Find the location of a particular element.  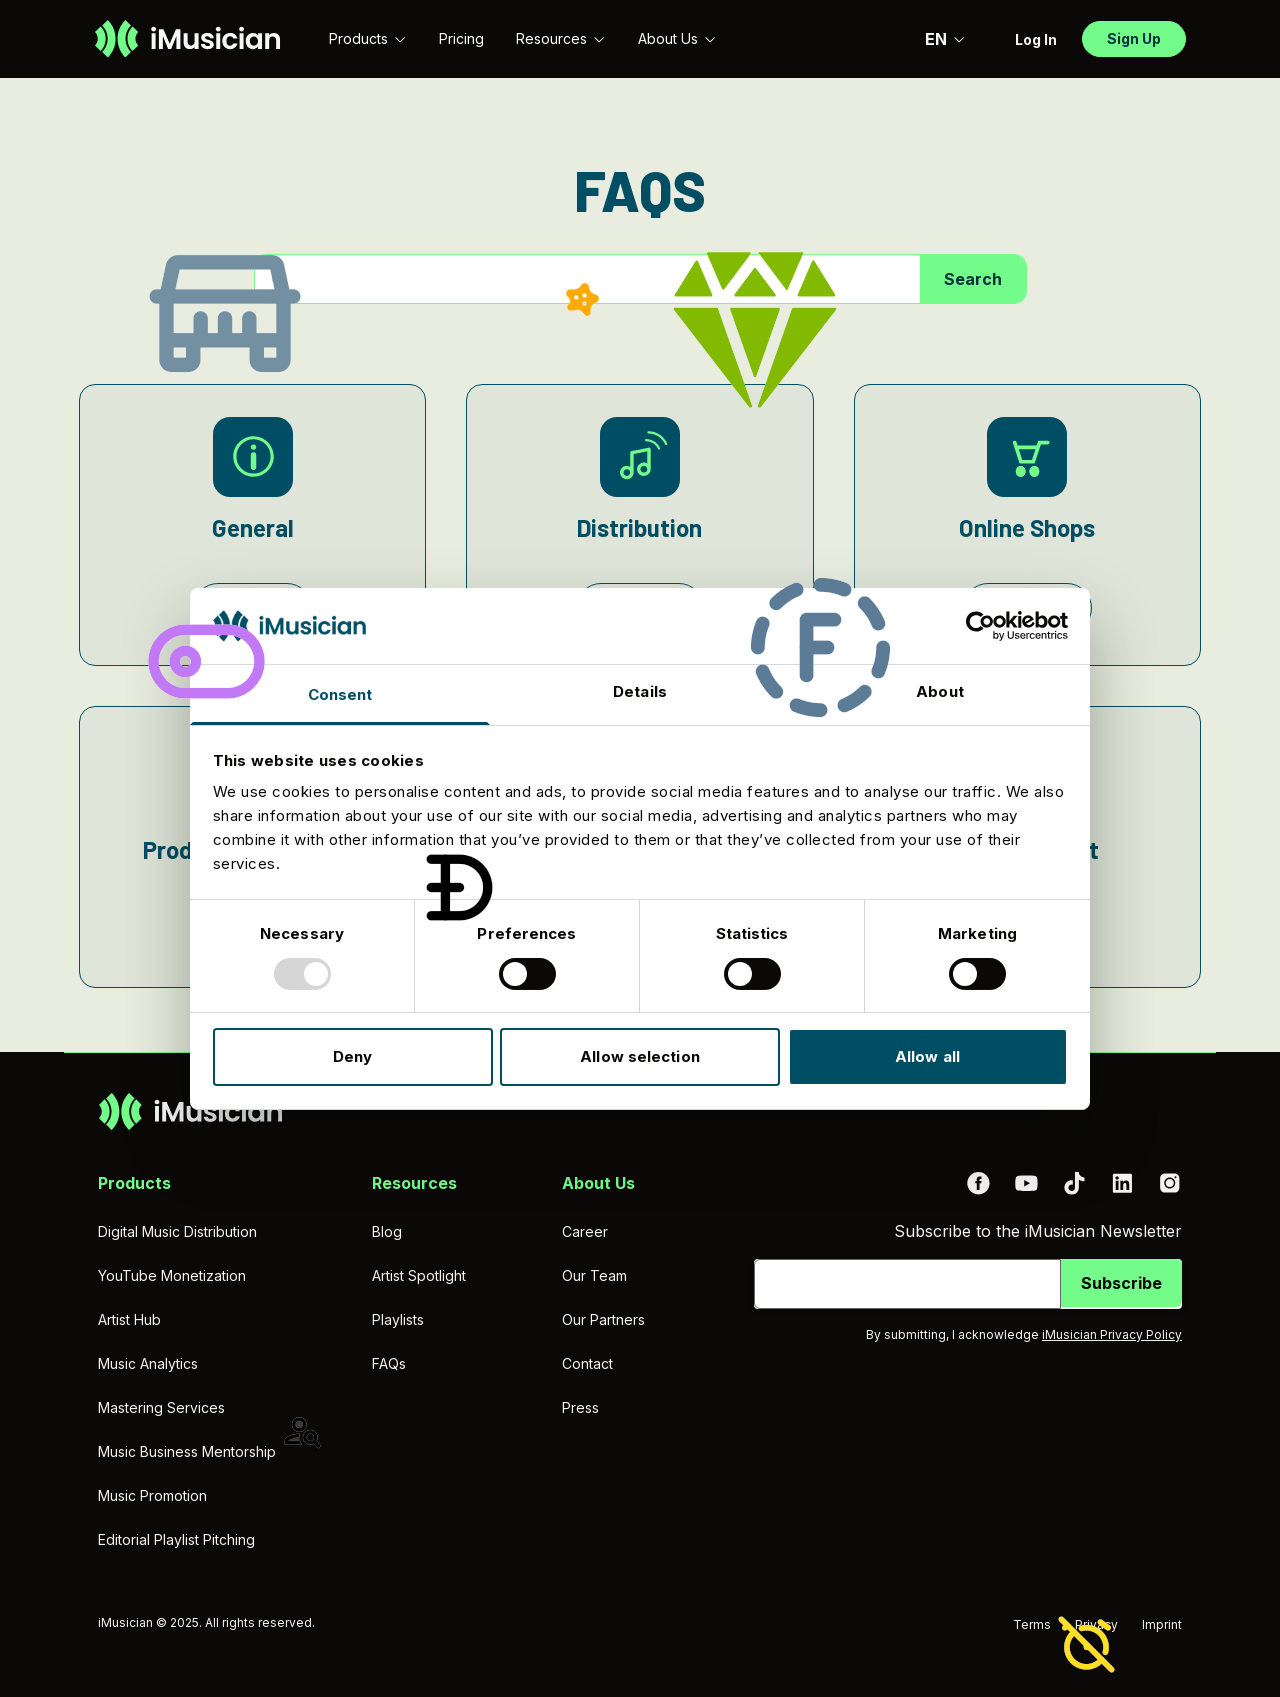

indicates a draft or pending status is located at coordinates (820, 647).